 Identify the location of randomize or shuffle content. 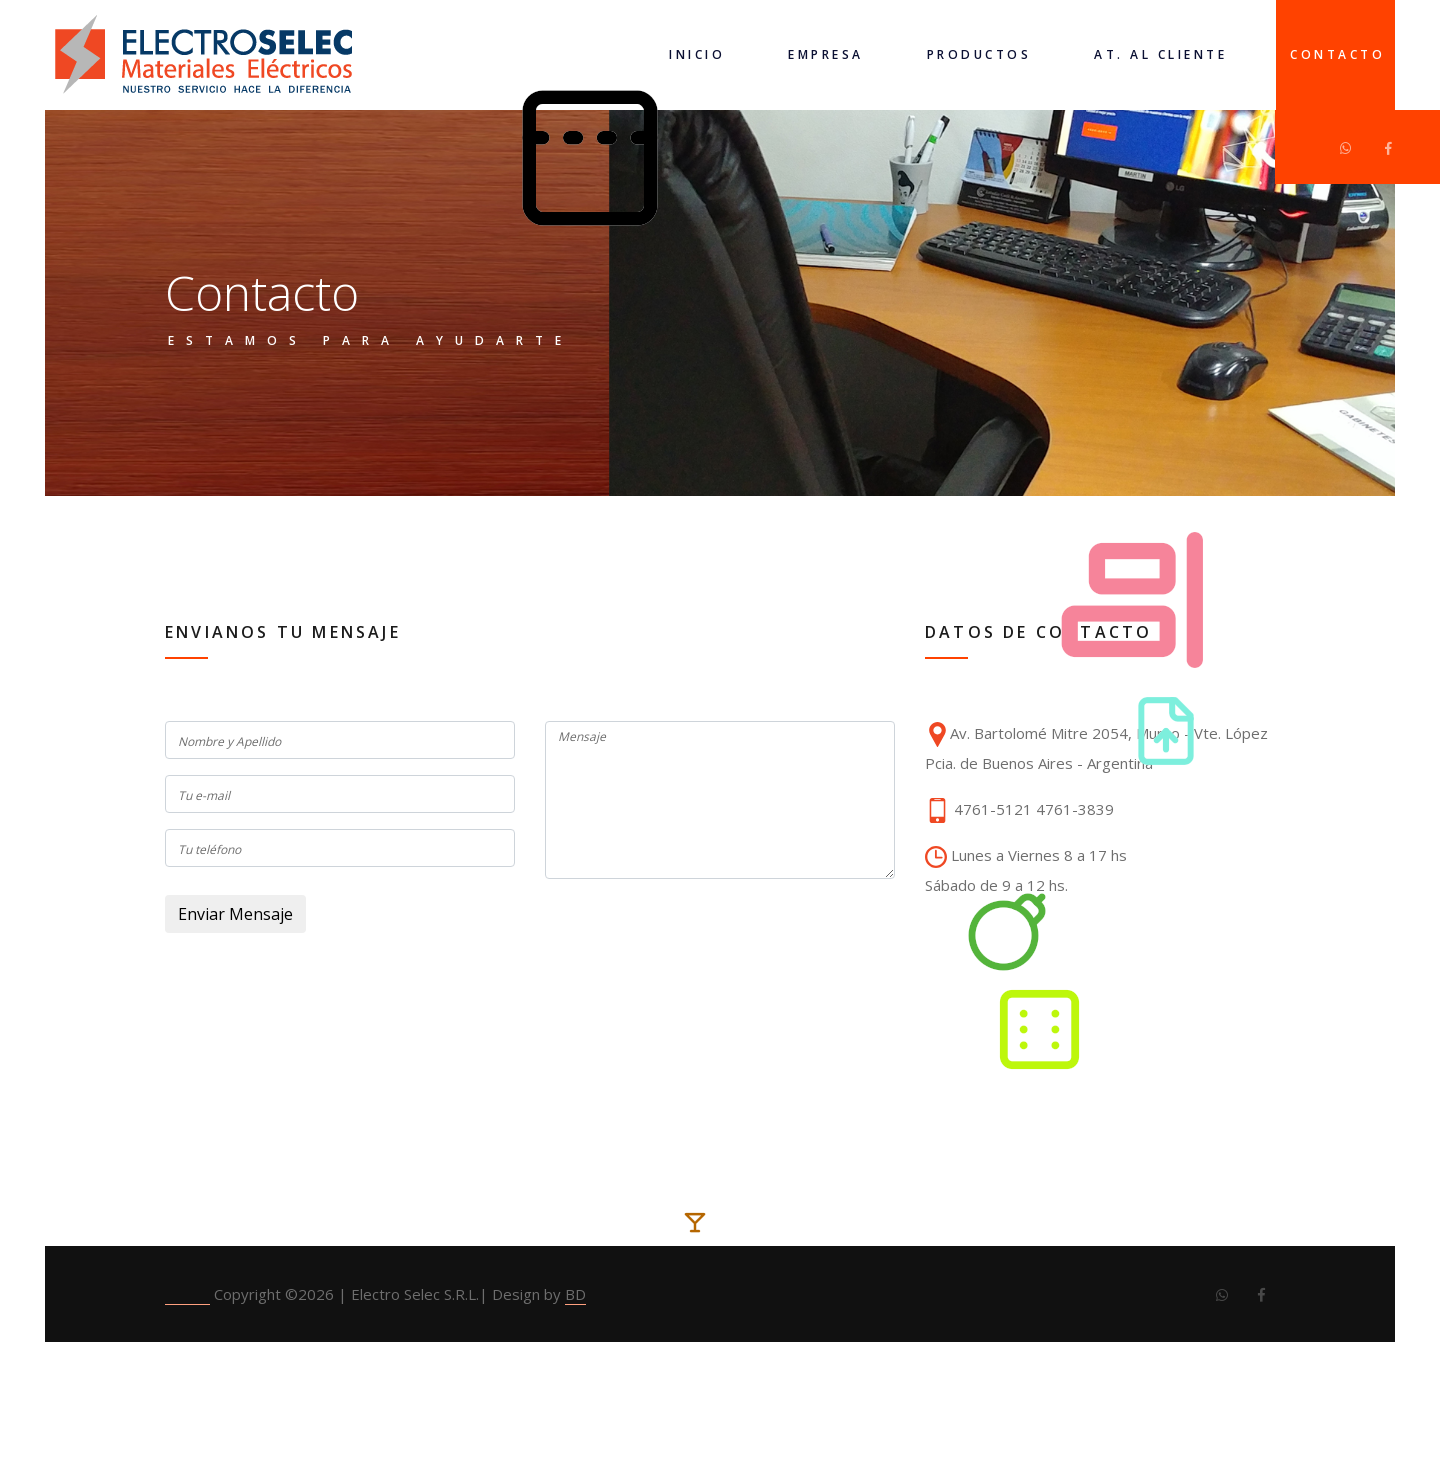
(1039, 1029).